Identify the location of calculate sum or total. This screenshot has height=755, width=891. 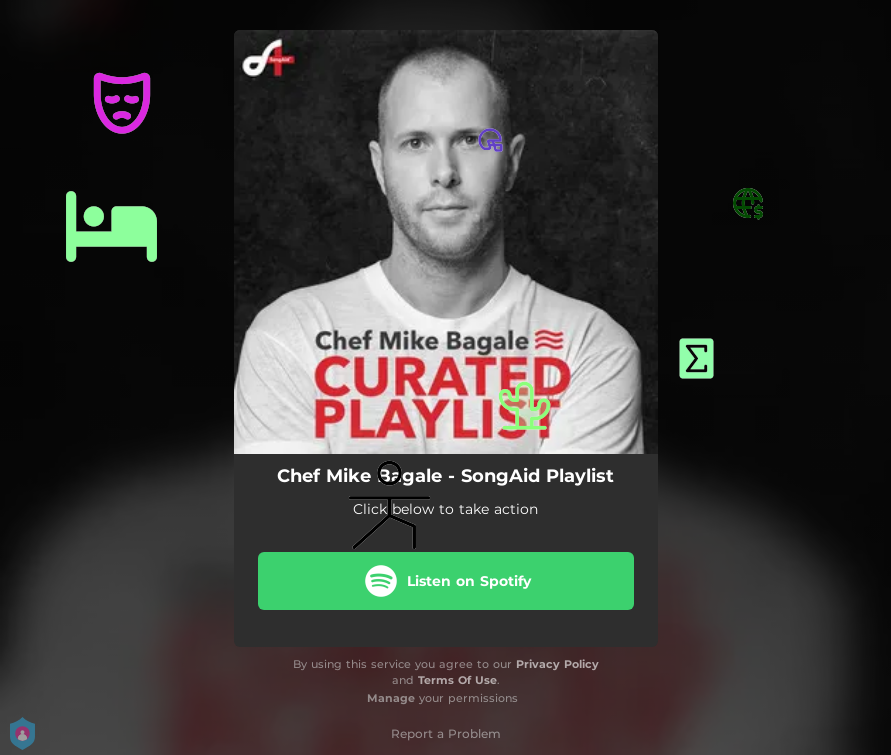
(696, 358).